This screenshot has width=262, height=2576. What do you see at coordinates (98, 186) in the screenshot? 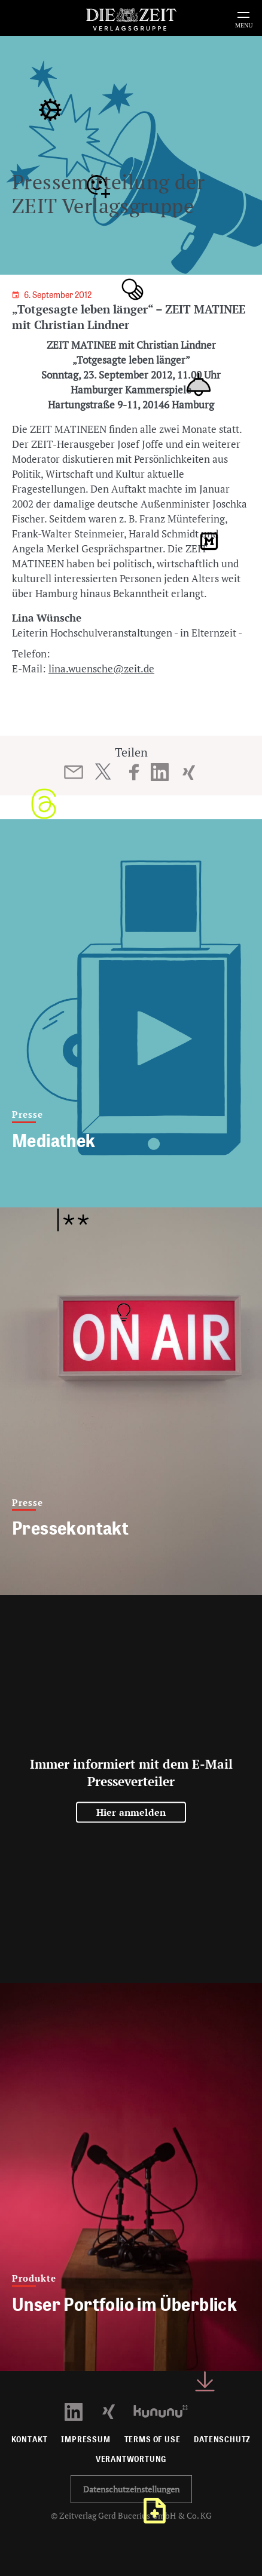
I see `add a reaction to a message` at bounding box center [98, 186].